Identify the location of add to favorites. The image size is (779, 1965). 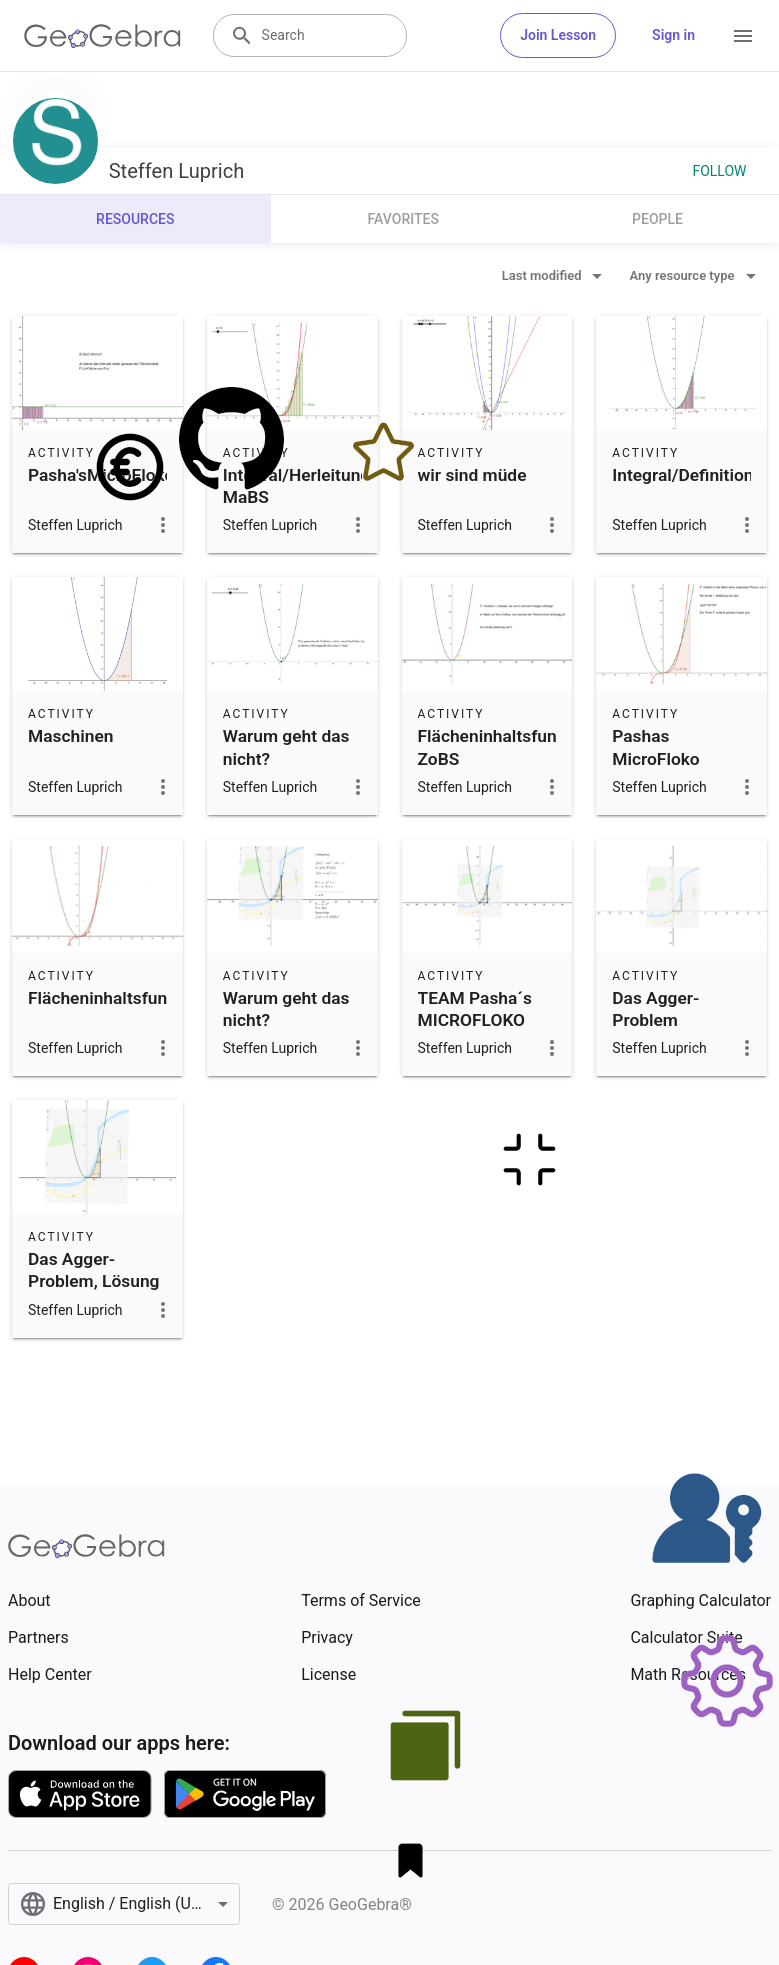
(383, 452).